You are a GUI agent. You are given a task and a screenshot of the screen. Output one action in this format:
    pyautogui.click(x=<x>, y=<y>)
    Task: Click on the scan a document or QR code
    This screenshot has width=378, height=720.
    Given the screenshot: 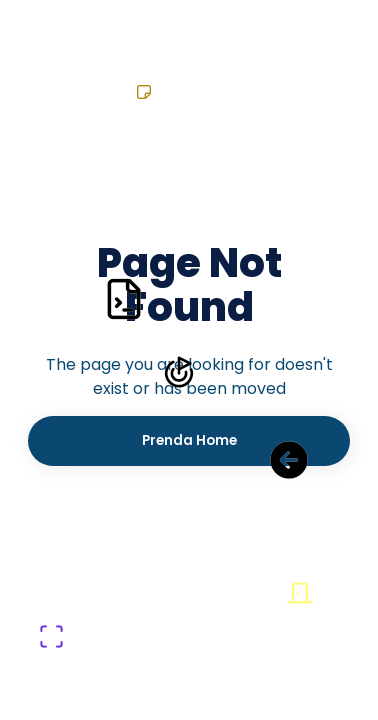 What is the action you would take?
    pyautogui.click(x=51, y=636)
    